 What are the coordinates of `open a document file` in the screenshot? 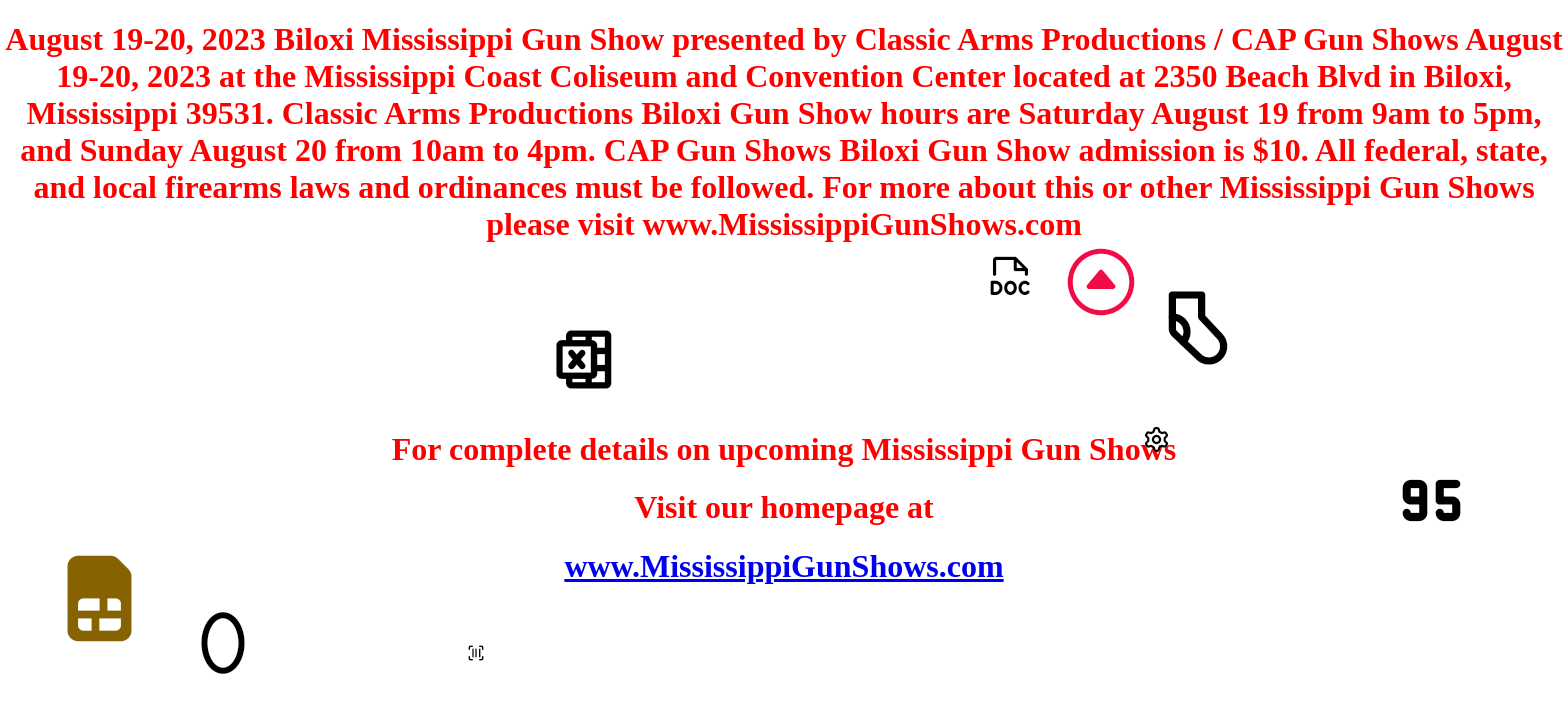 It's located at (1010, 277).